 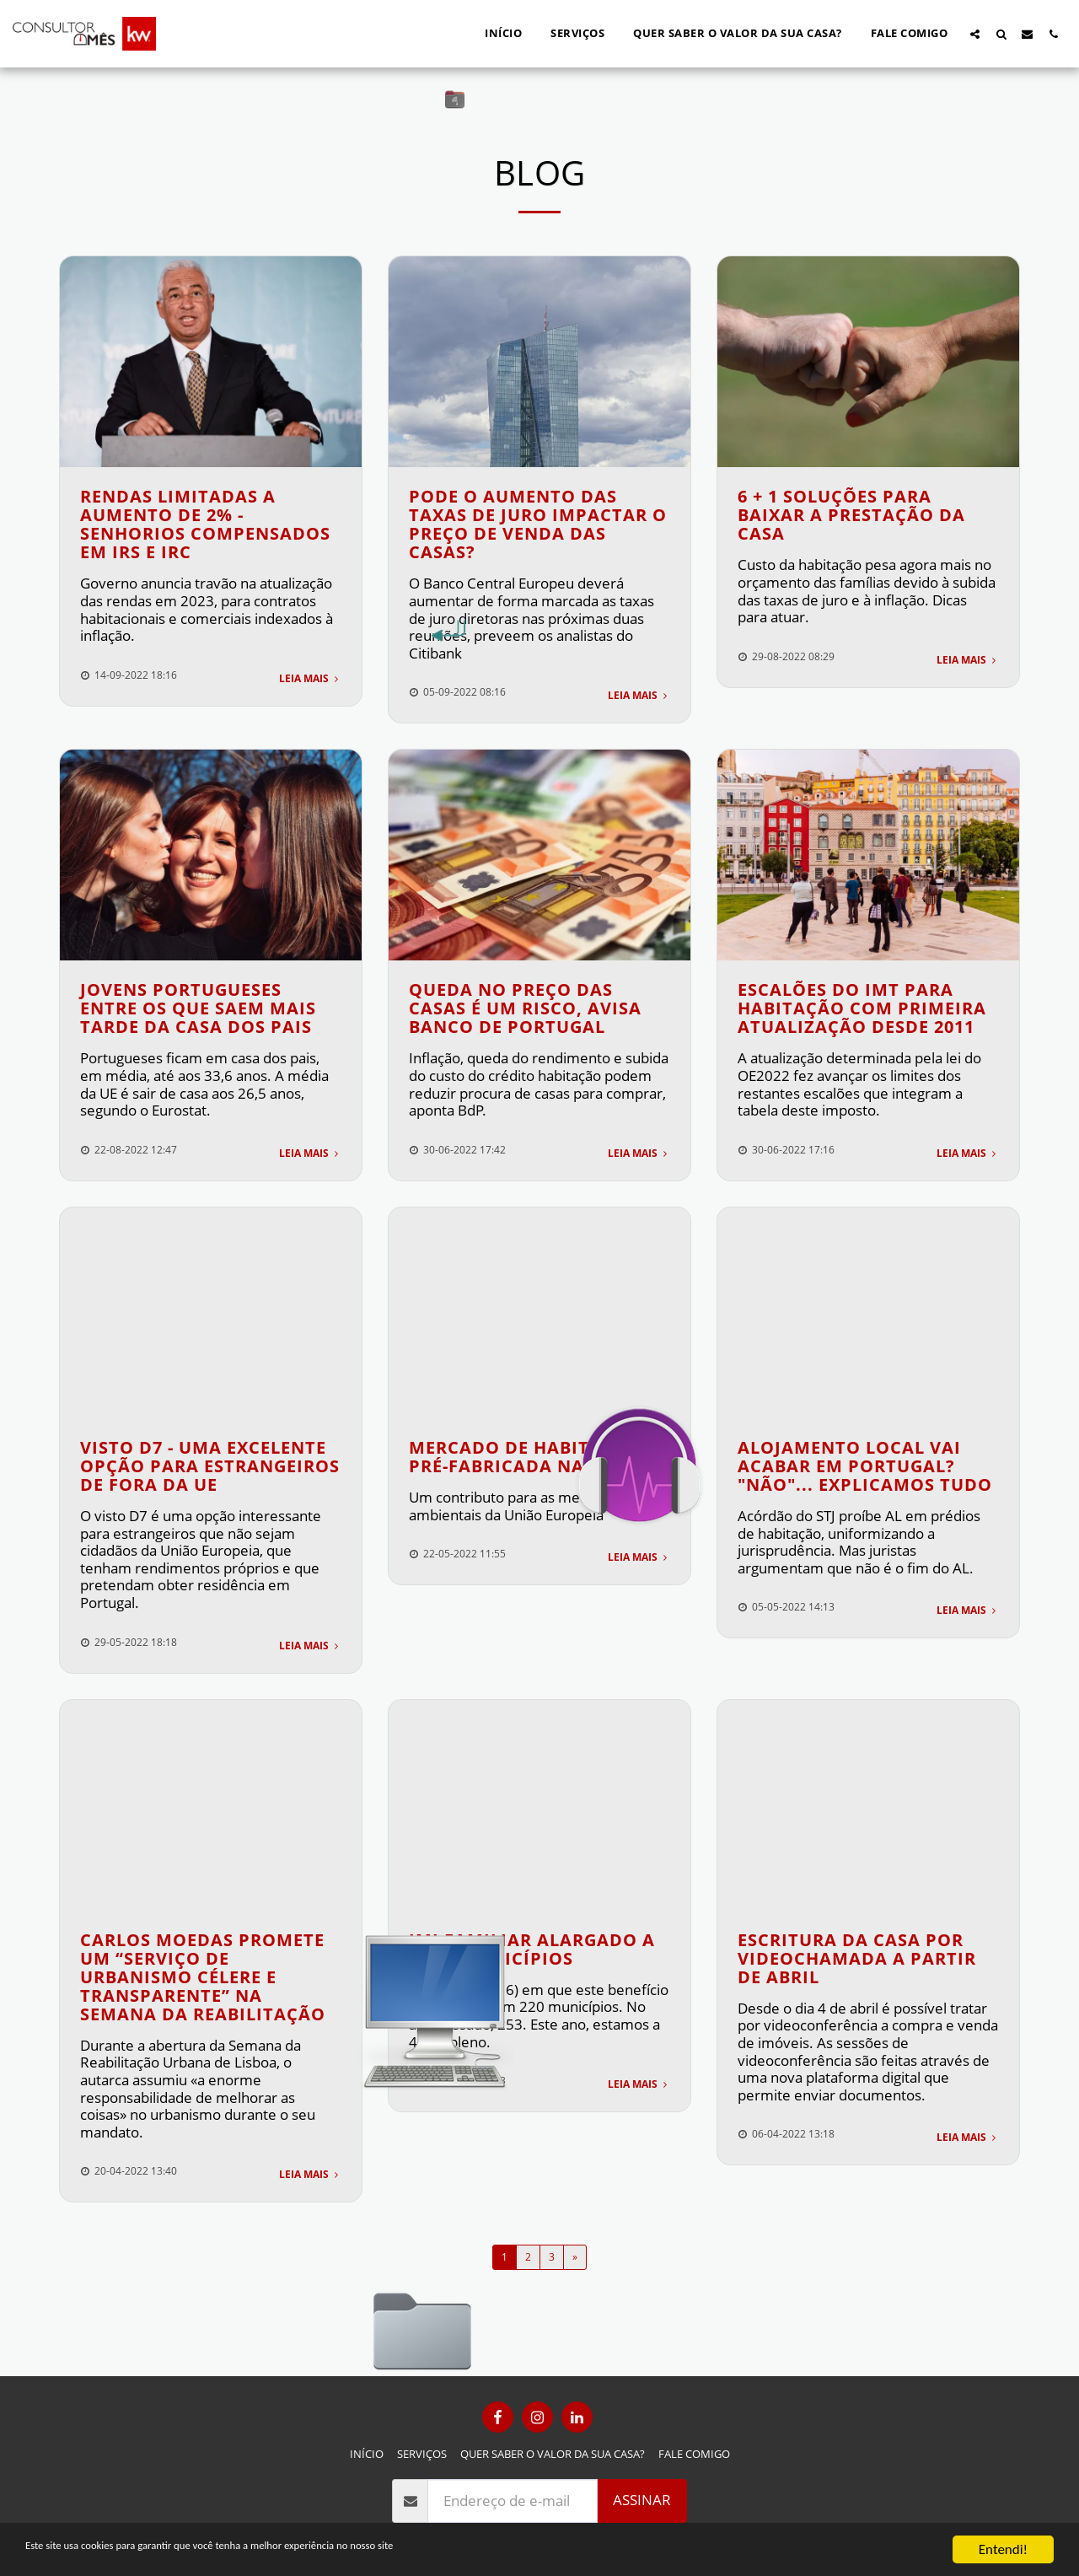 What do you see at coordinates (454, 99) in the screenshot?
I see `open insync cloud sync folder` at bounding box center [454, 99].